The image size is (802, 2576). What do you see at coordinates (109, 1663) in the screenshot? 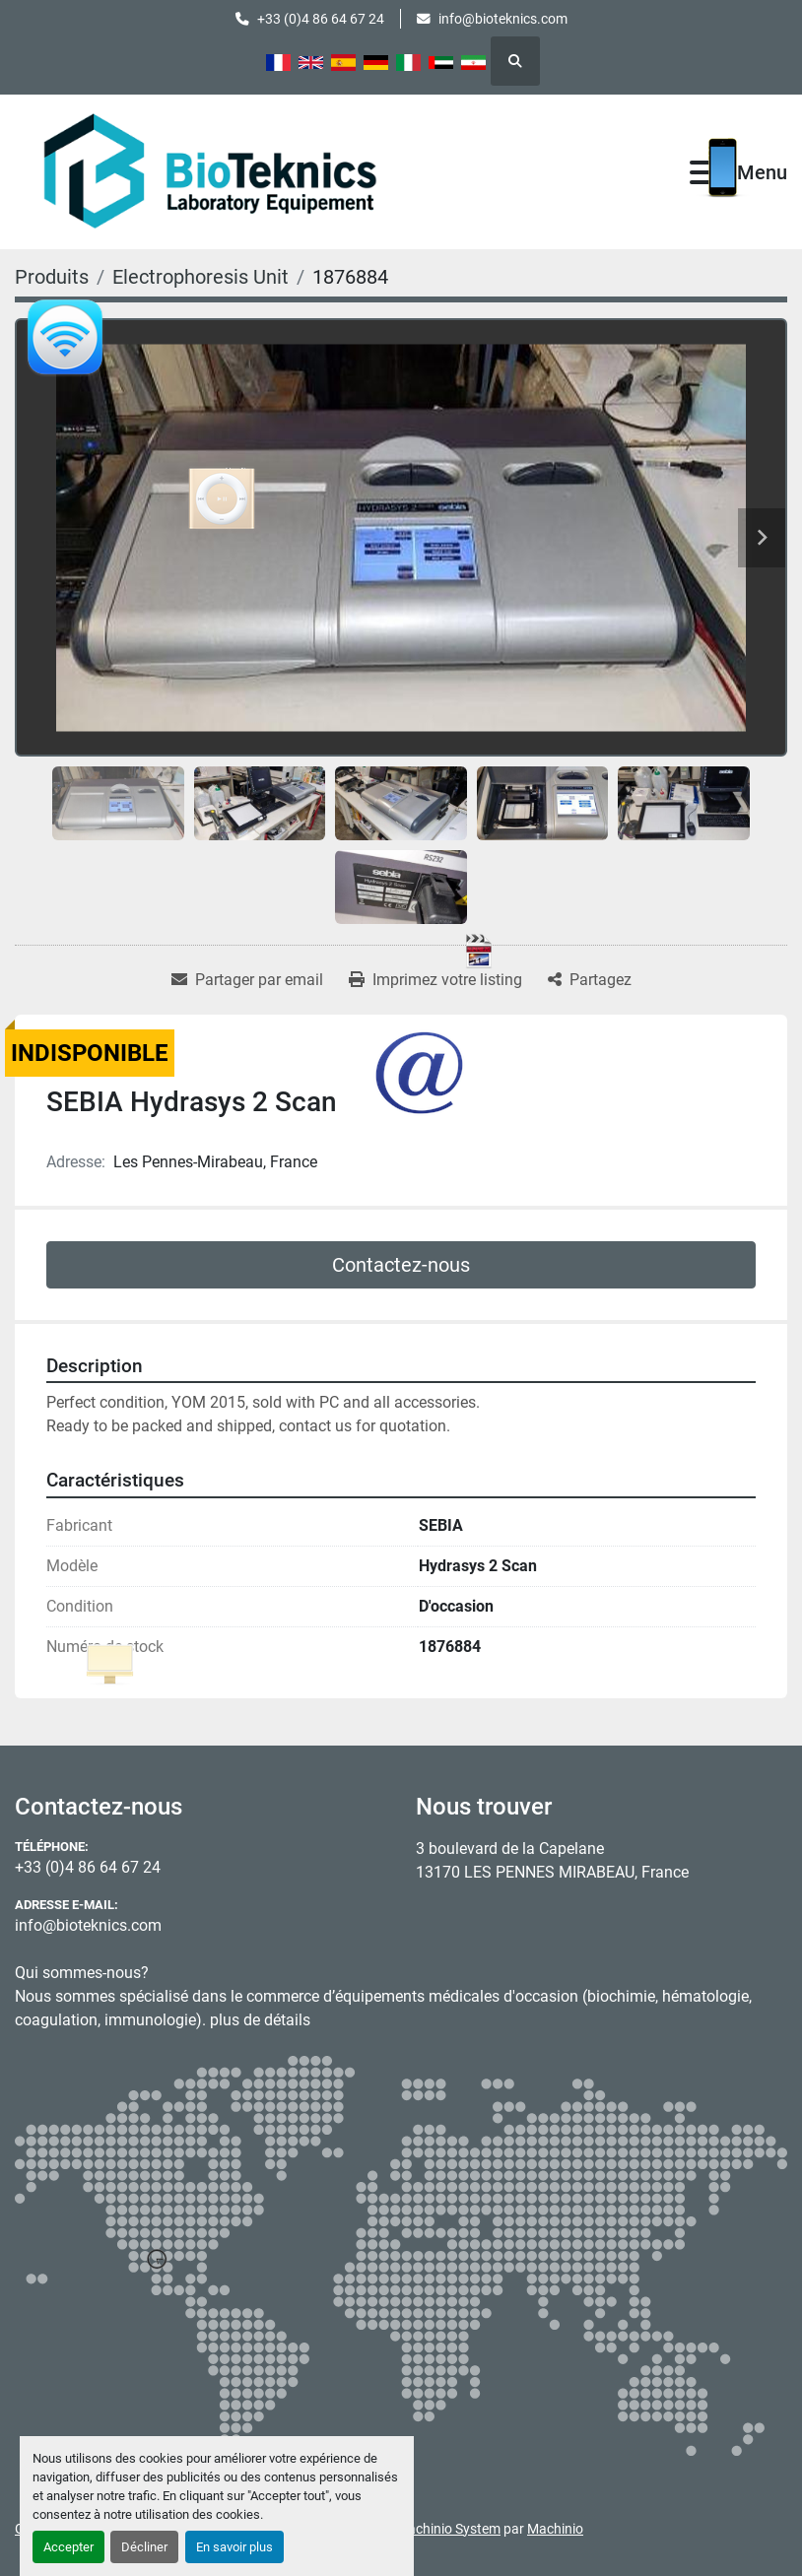
I see `select yellow iMac as device type` at bounding box center [109, 1663].